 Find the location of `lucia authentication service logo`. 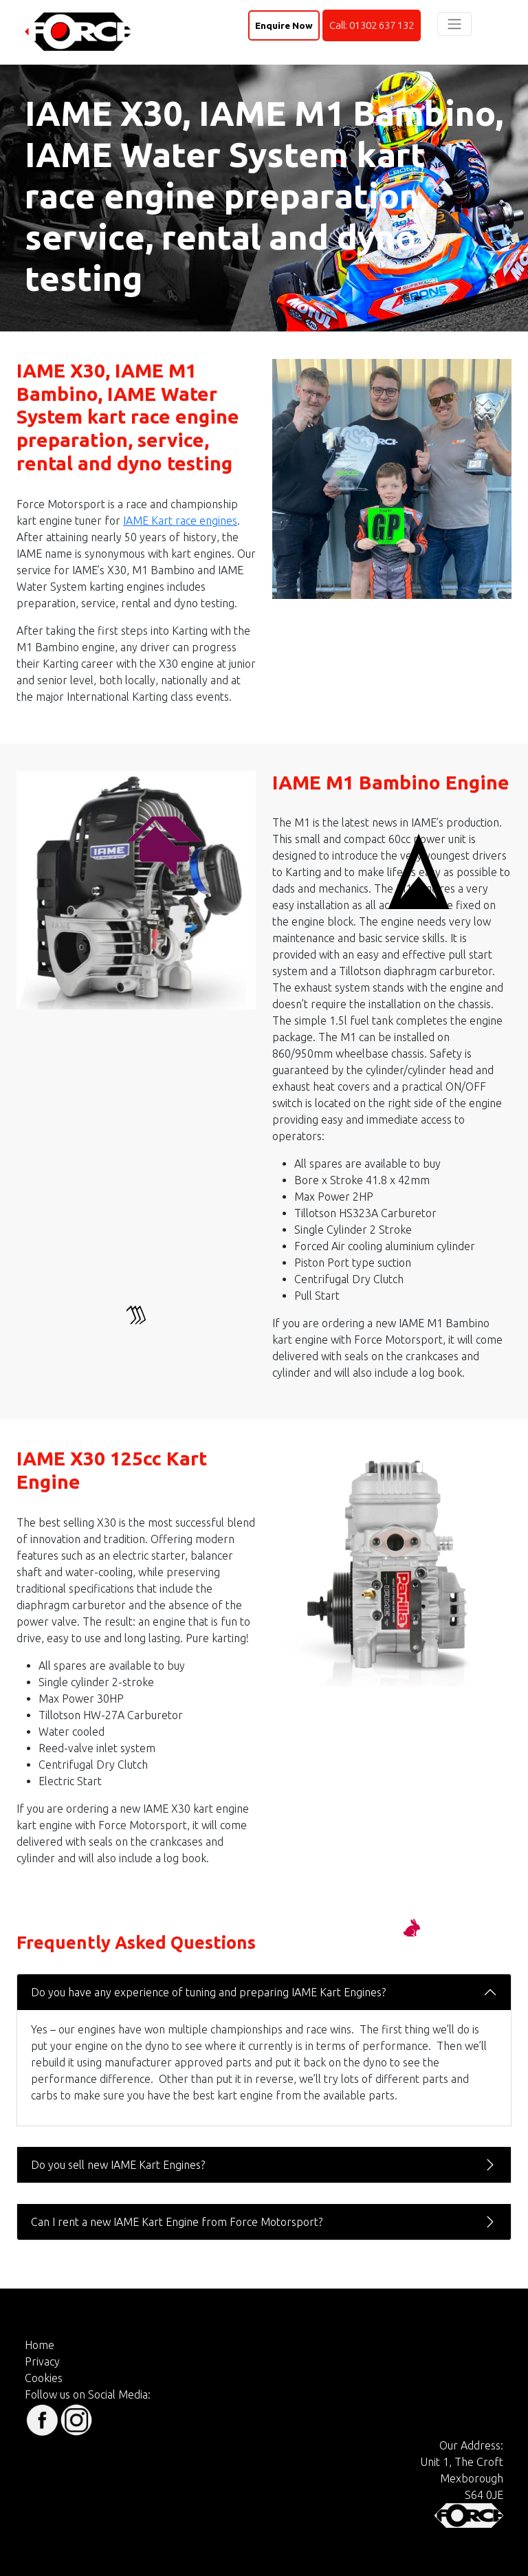

lucia authentication service logo is located at coordinates (419, 871).